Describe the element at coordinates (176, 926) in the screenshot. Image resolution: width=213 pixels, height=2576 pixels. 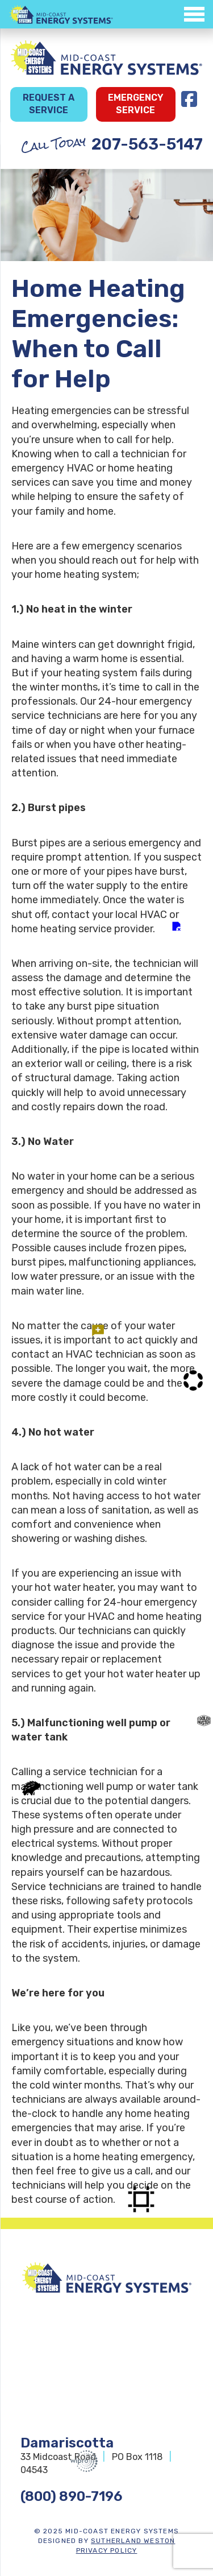
I see `close or dismiss the current file` at that location.